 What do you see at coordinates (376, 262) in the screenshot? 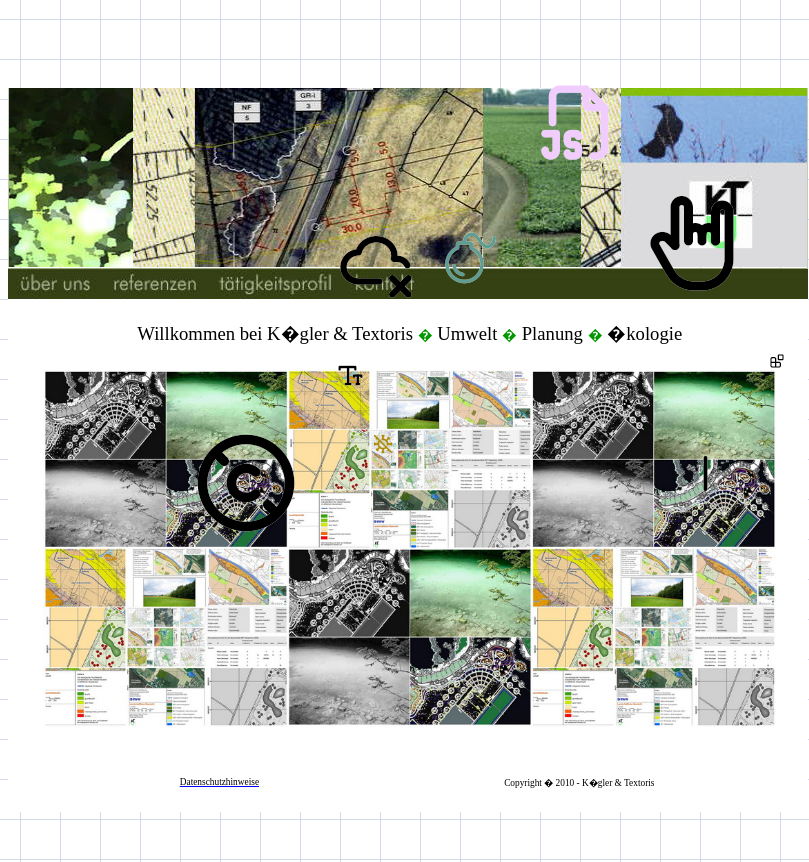
I see `disconnect from cloud storage` at bounding box center [376, 262].